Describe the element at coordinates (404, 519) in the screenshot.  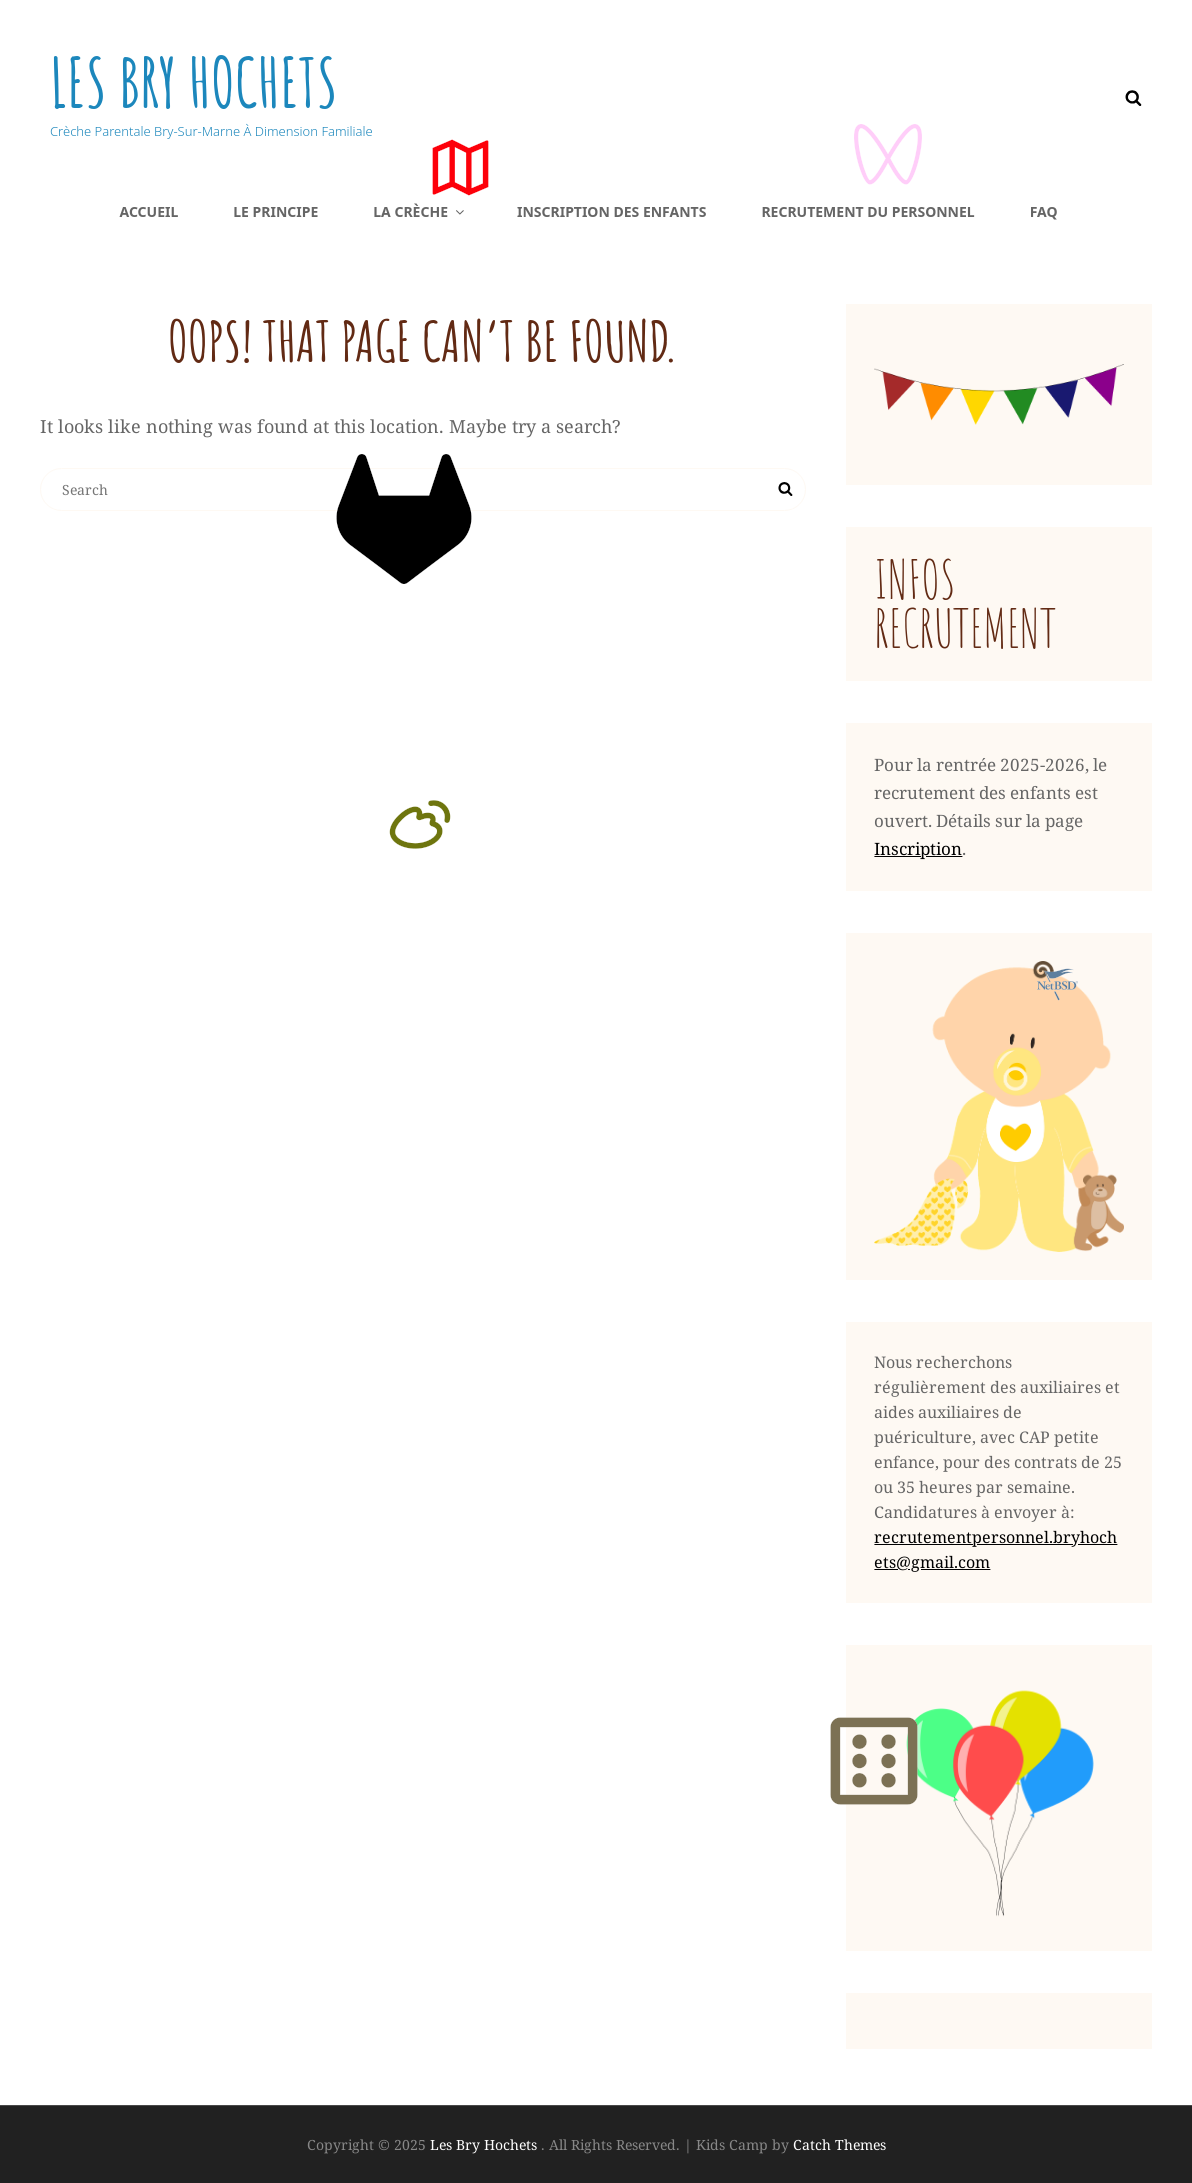
I see `open GitLab repository` at that location.